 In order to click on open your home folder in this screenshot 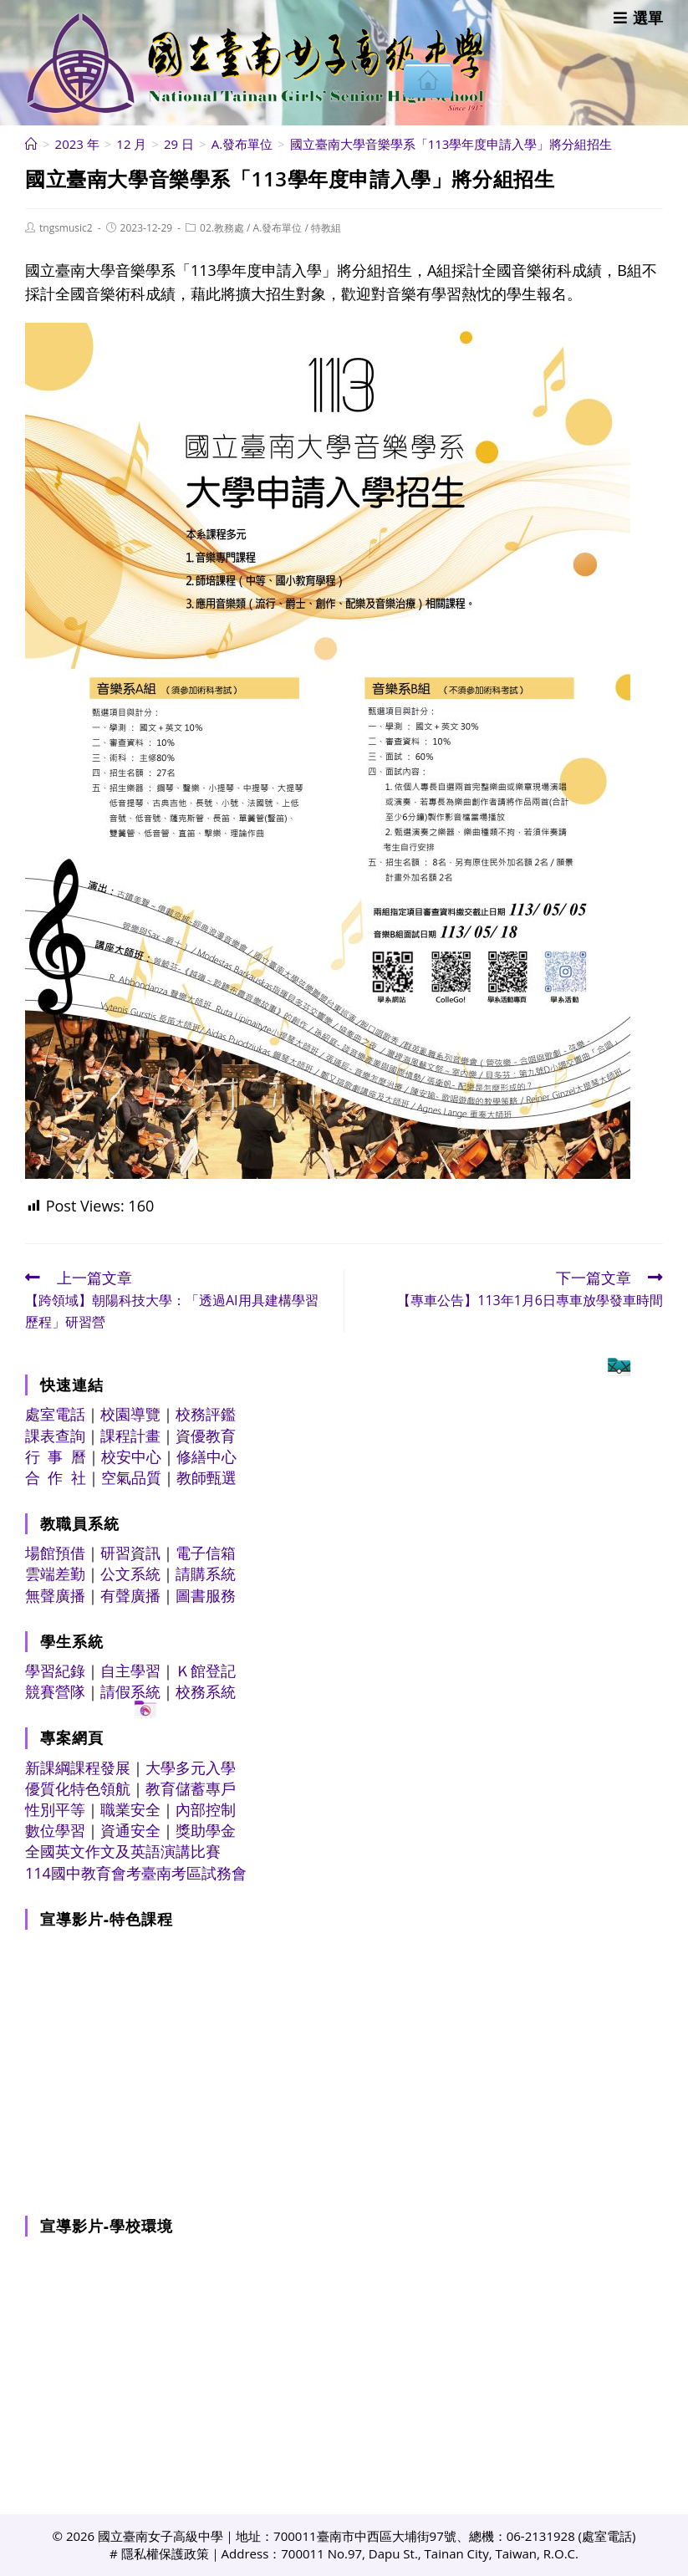, I will do `click(428, 79)`.